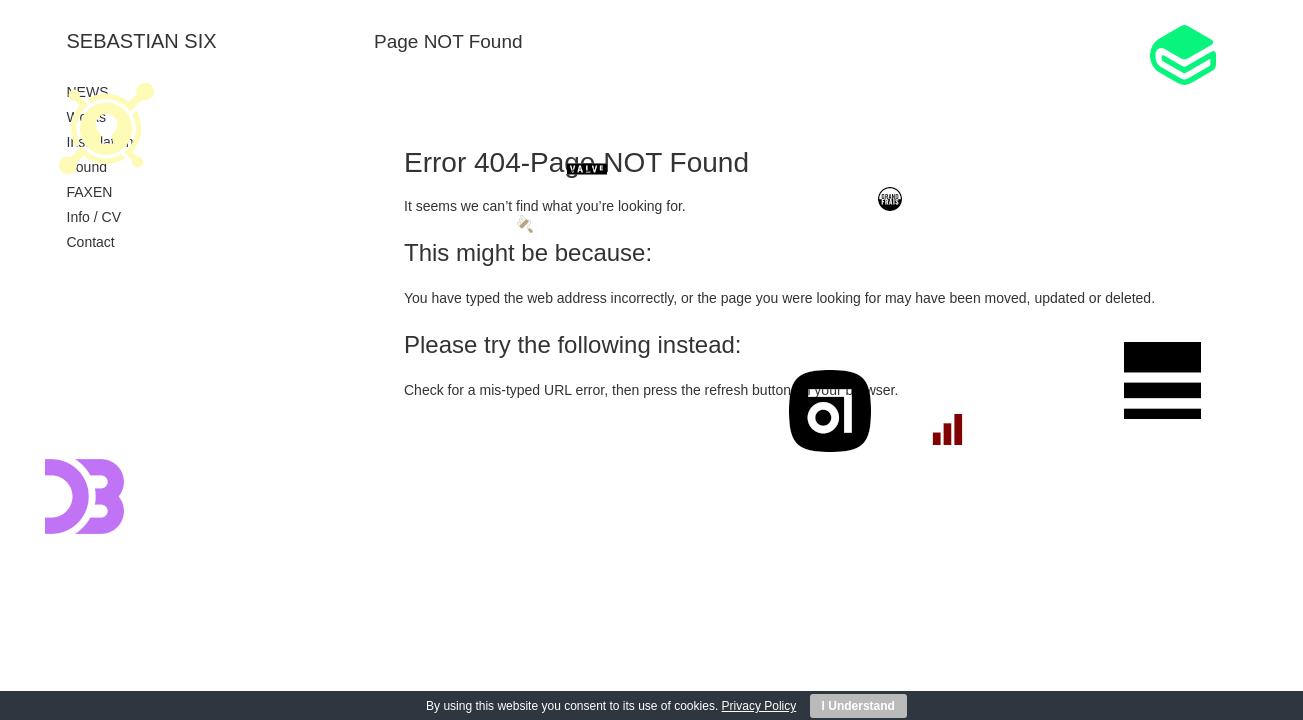 This screenshot has height=720, width=1303. Describe the element at coordinates (1183, 55) in the screenshot. I see `open GitBook documentation` at that location.